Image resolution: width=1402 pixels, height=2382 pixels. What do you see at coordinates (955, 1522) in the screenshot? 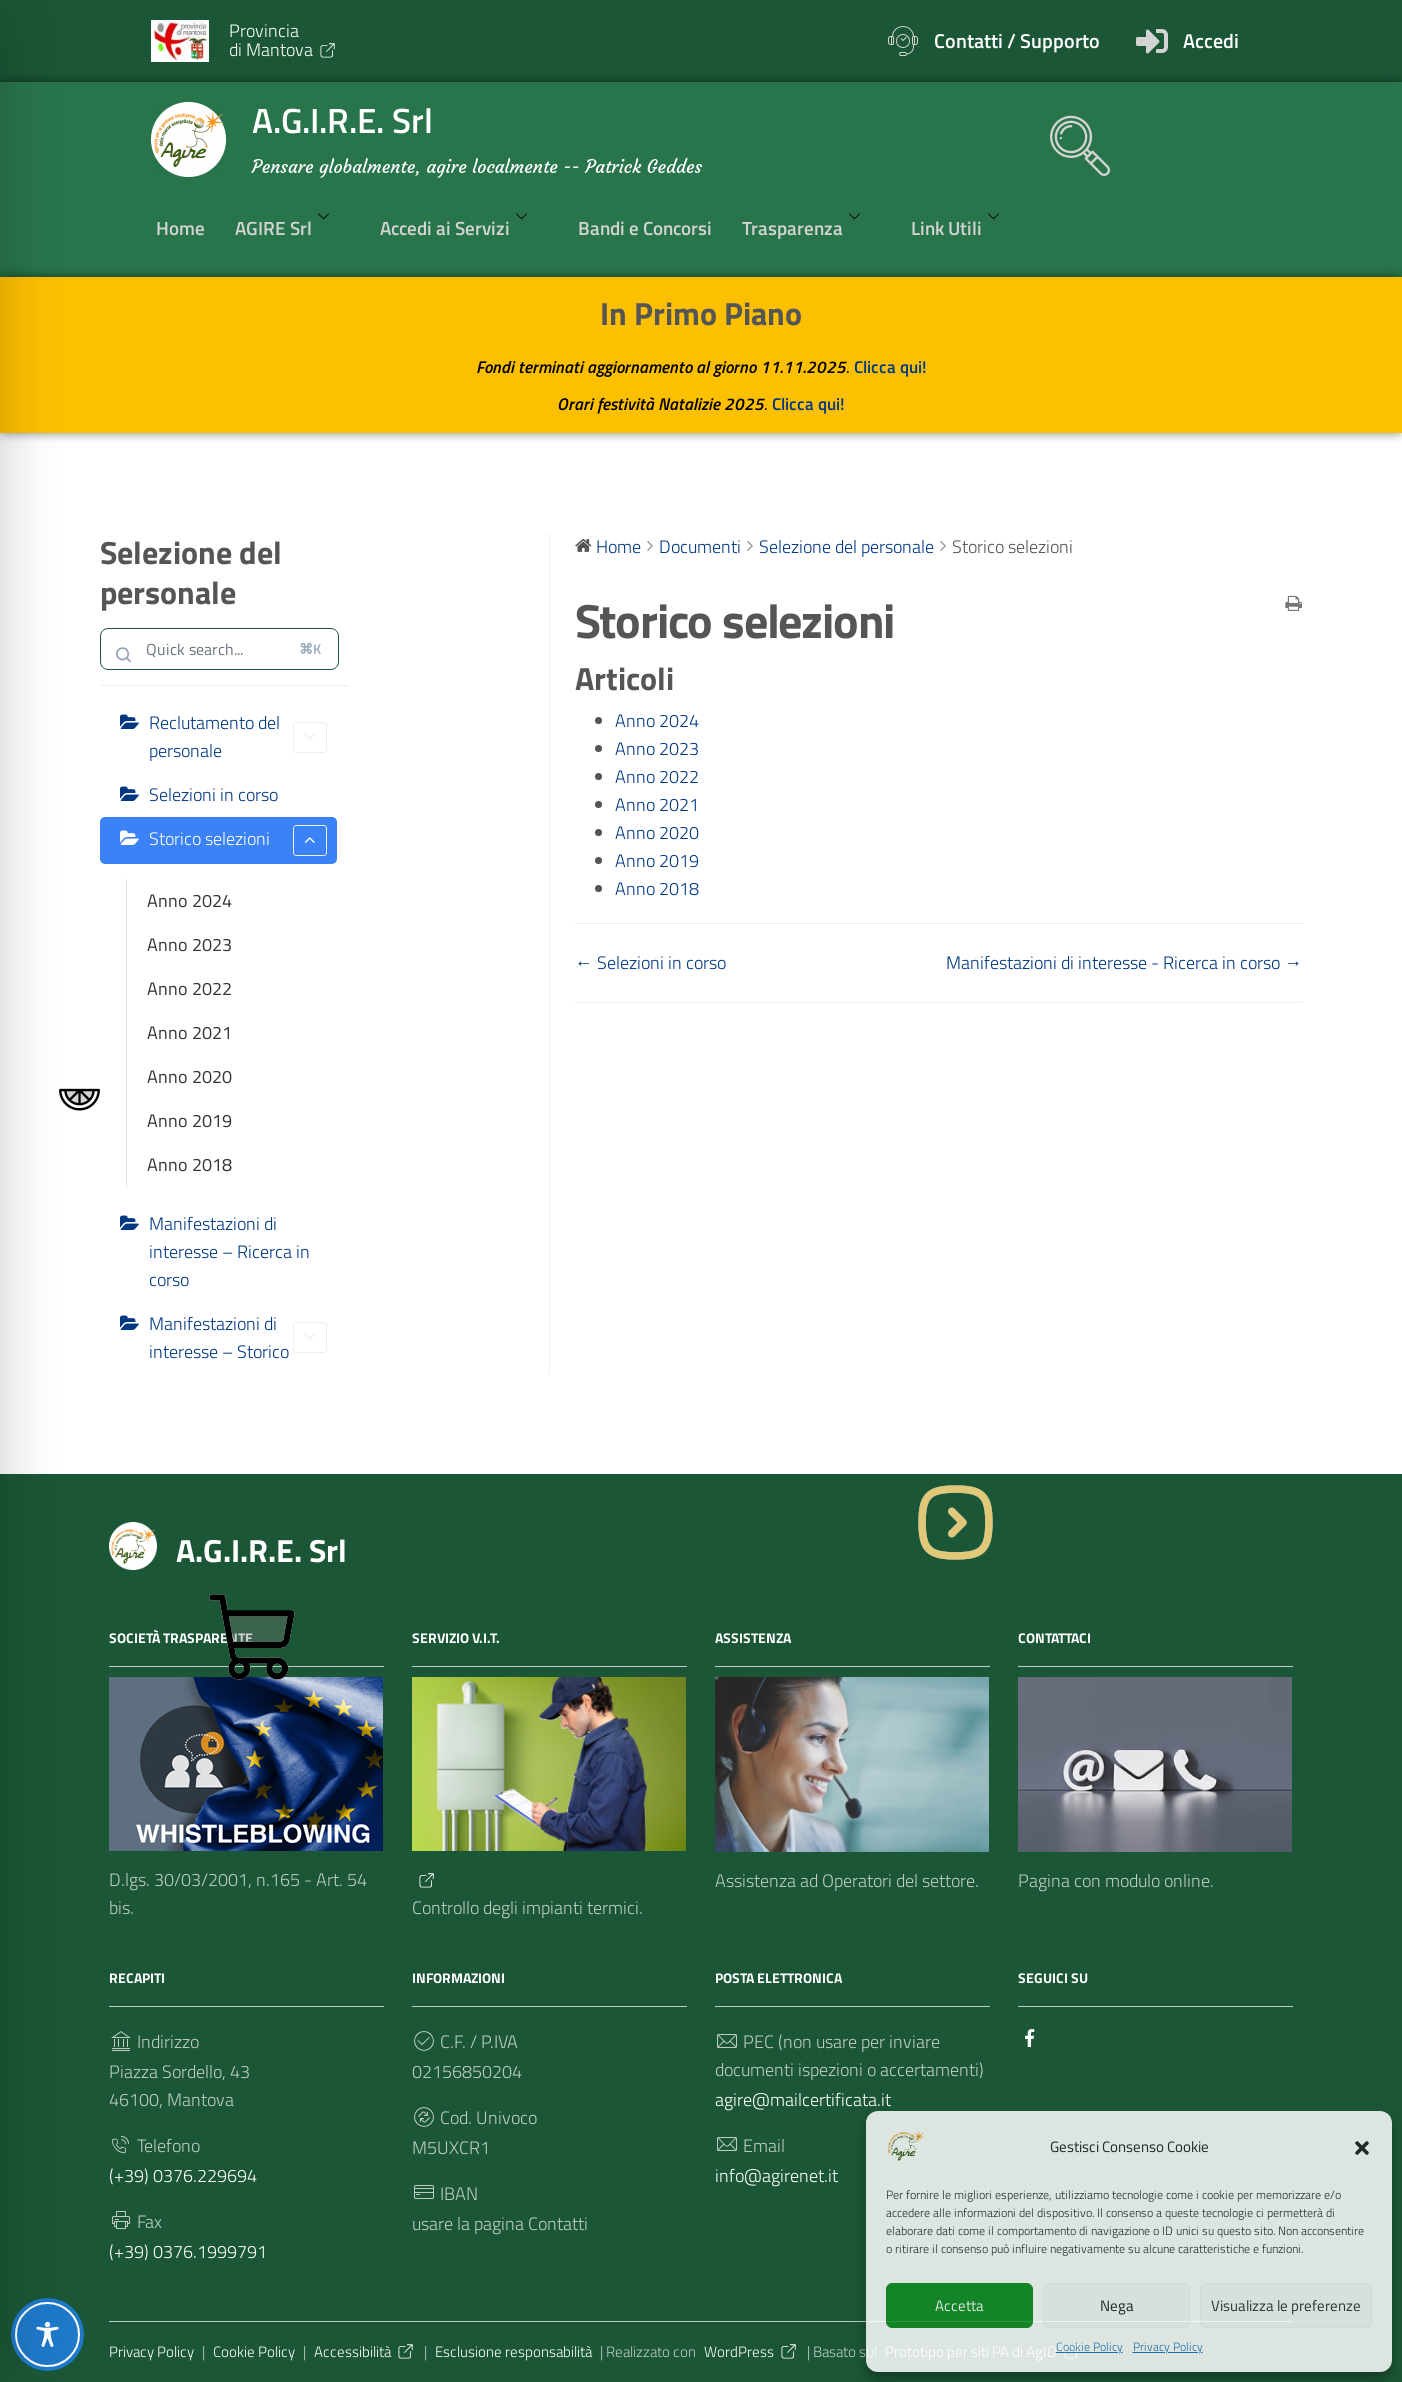
I see `navigate to the next item or page` at bounding box center [955, 1522].